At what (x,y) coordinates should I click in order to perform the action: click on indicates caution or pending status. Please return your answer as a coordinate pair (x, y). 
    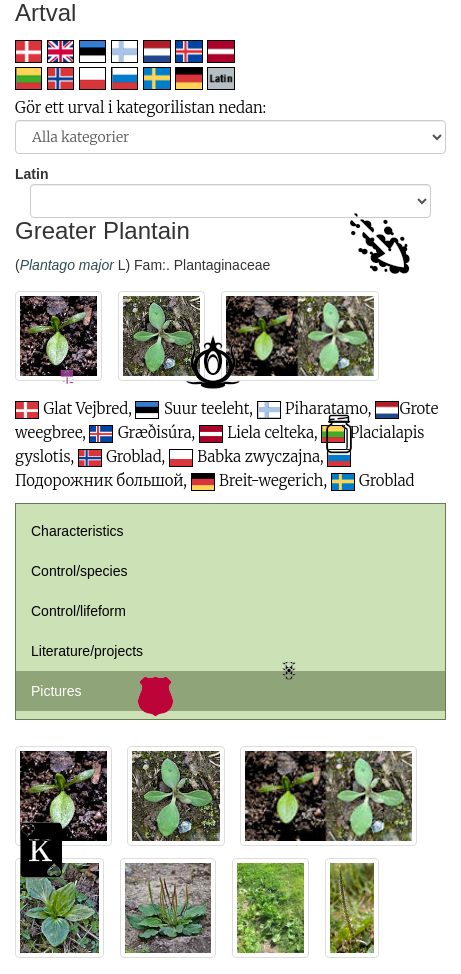
    Looking at the image, I should click on (289, 671).